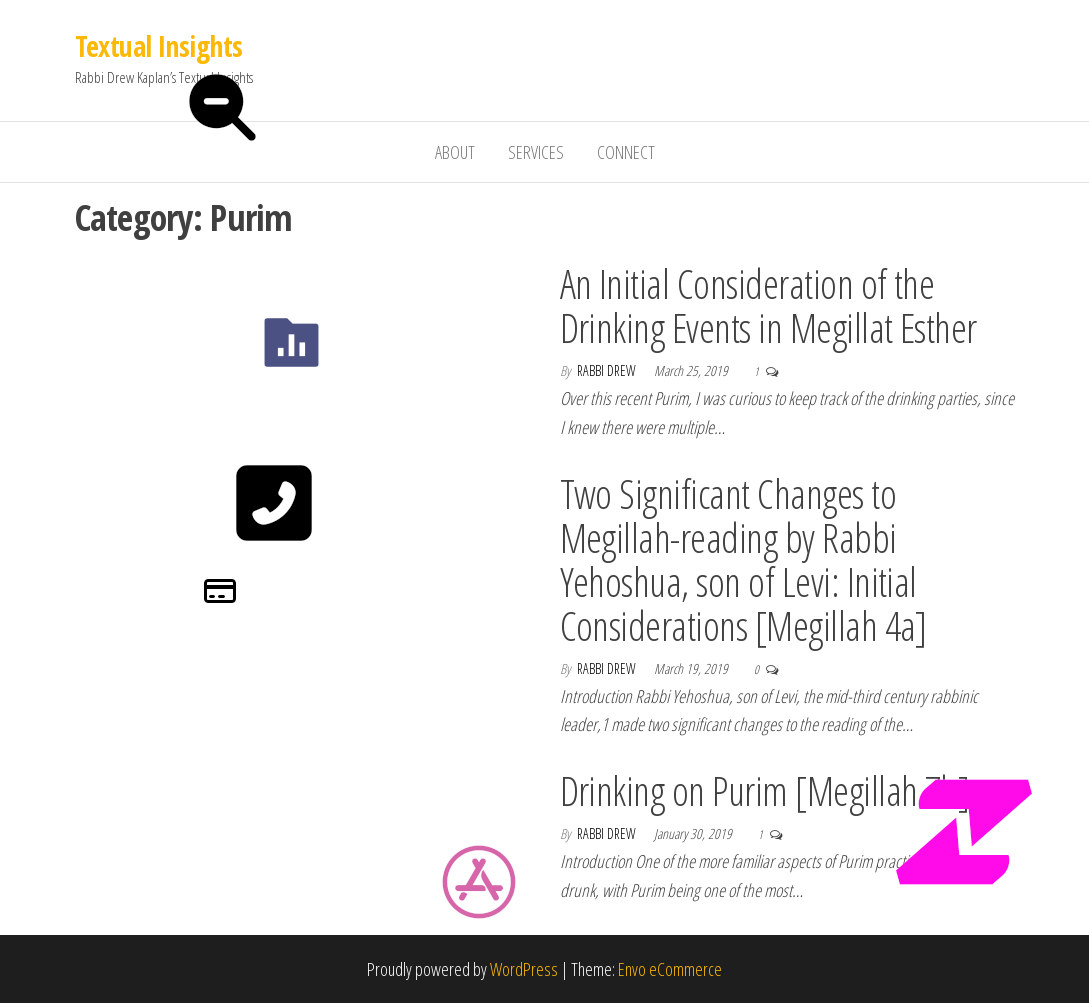 The width and height of the screenshot is (1089, 1003). Describe the element at coordinates (222, 107) in the screenshot. I see `zoom out` at that location.